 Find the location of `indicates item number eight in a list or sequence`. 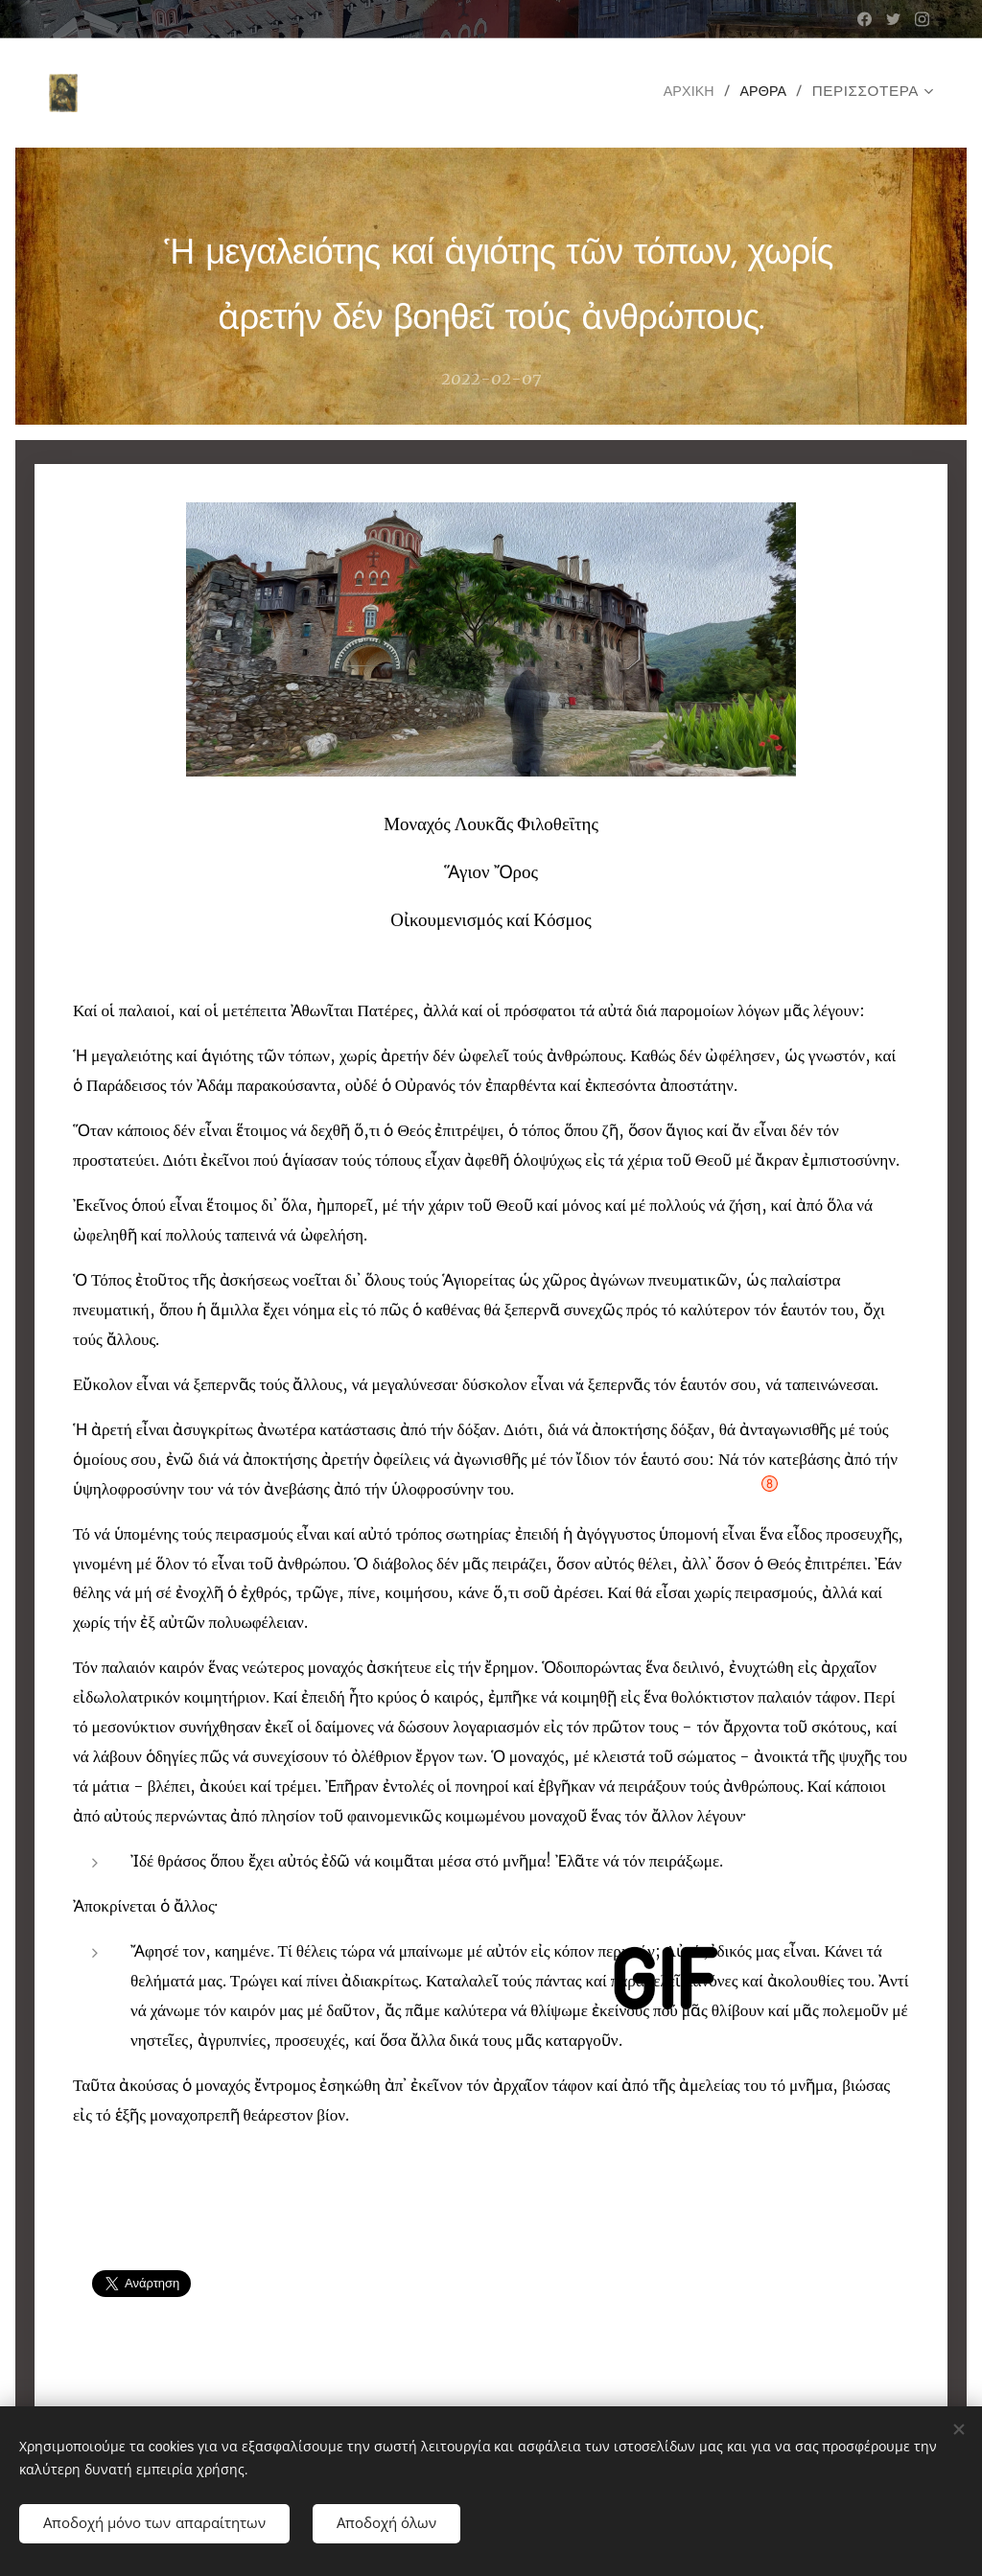

indicates item number eight in a list or sequence is located at coordinates (769, 1483).